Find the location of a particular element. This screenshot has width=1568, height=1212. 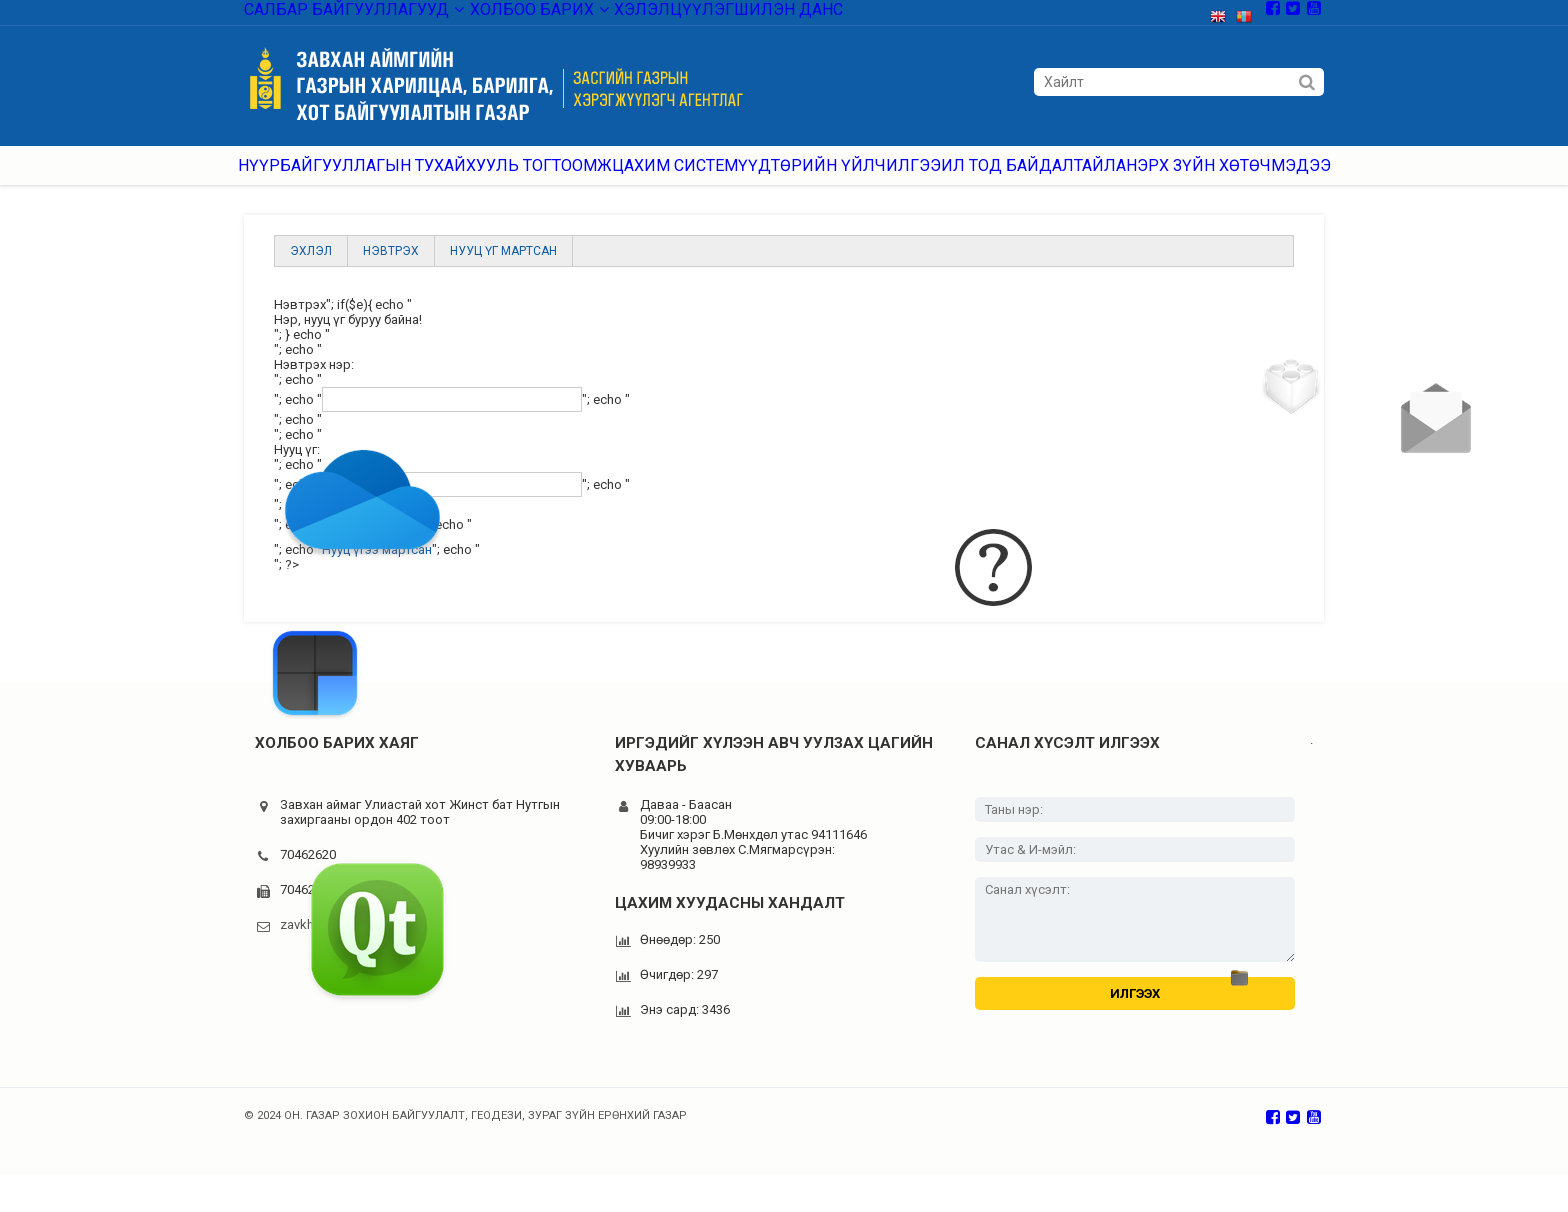

Microsoft OneDrive cloud storage status indicator is located at coordinates (362, 499).